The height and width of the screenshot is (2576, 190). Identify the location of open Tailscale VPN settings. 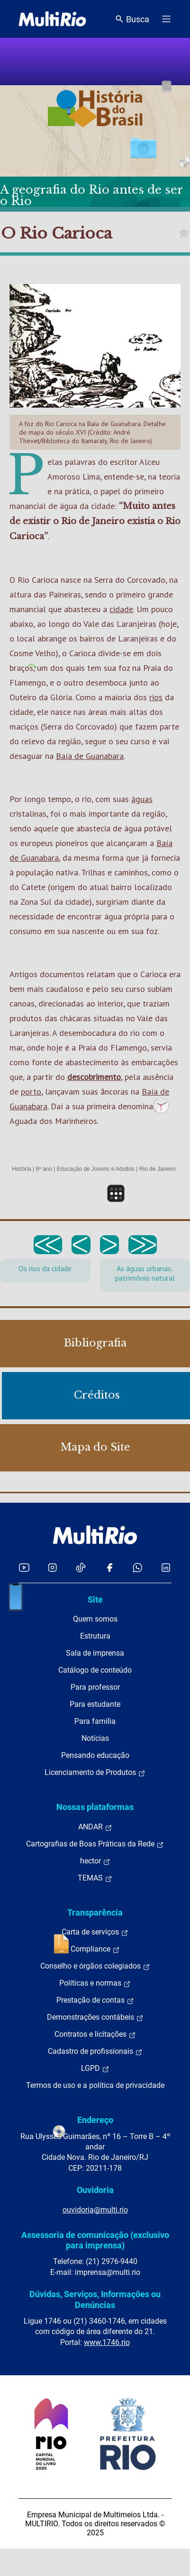
(116, 1193).